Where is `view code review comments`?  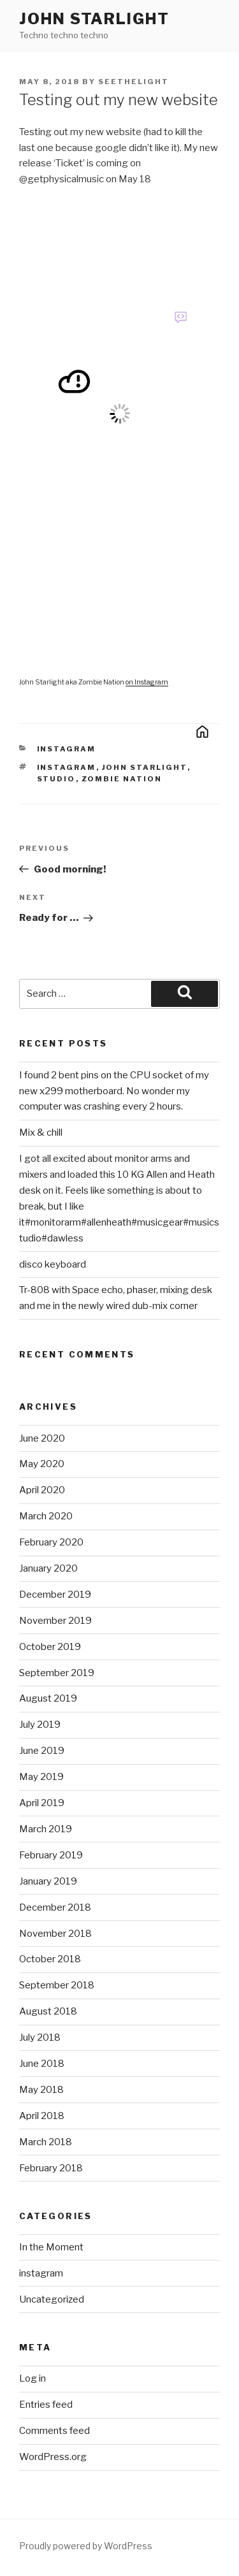 view code review comments is located at coordinates (180, 317).